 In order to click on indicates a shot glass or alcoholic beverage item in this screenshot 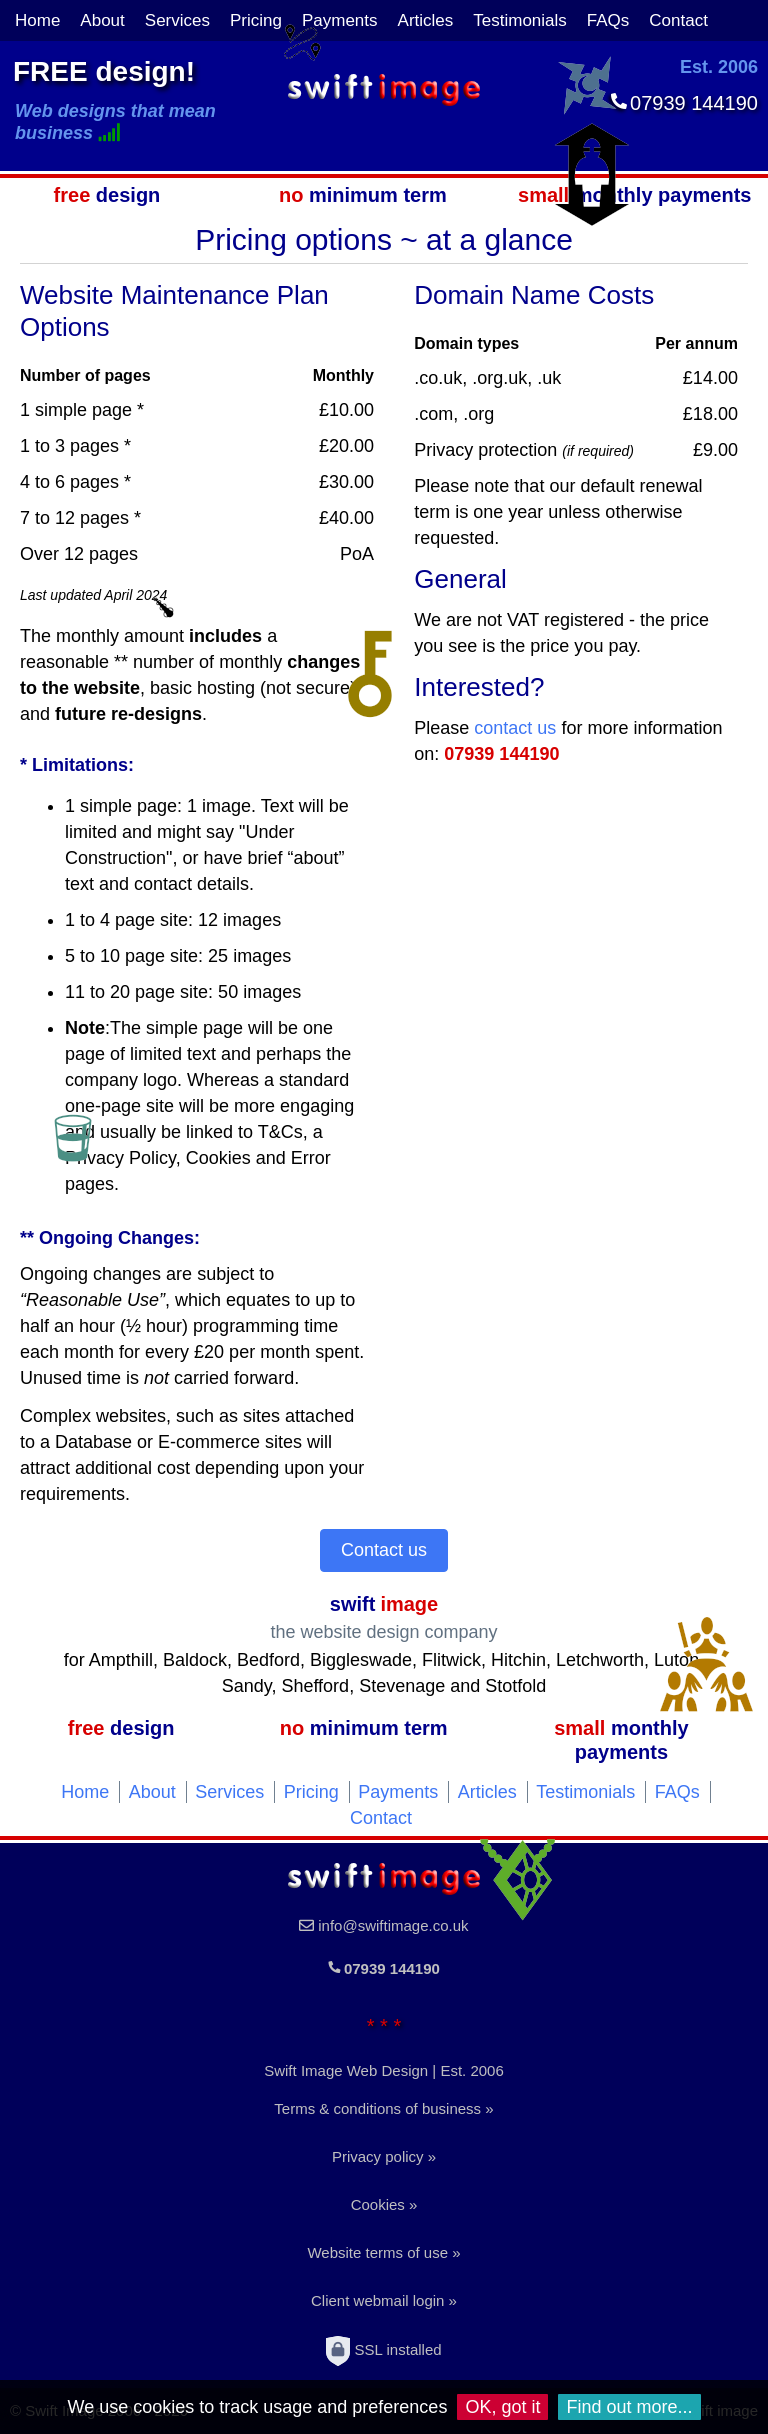, I will do `click(73, 1138)`.